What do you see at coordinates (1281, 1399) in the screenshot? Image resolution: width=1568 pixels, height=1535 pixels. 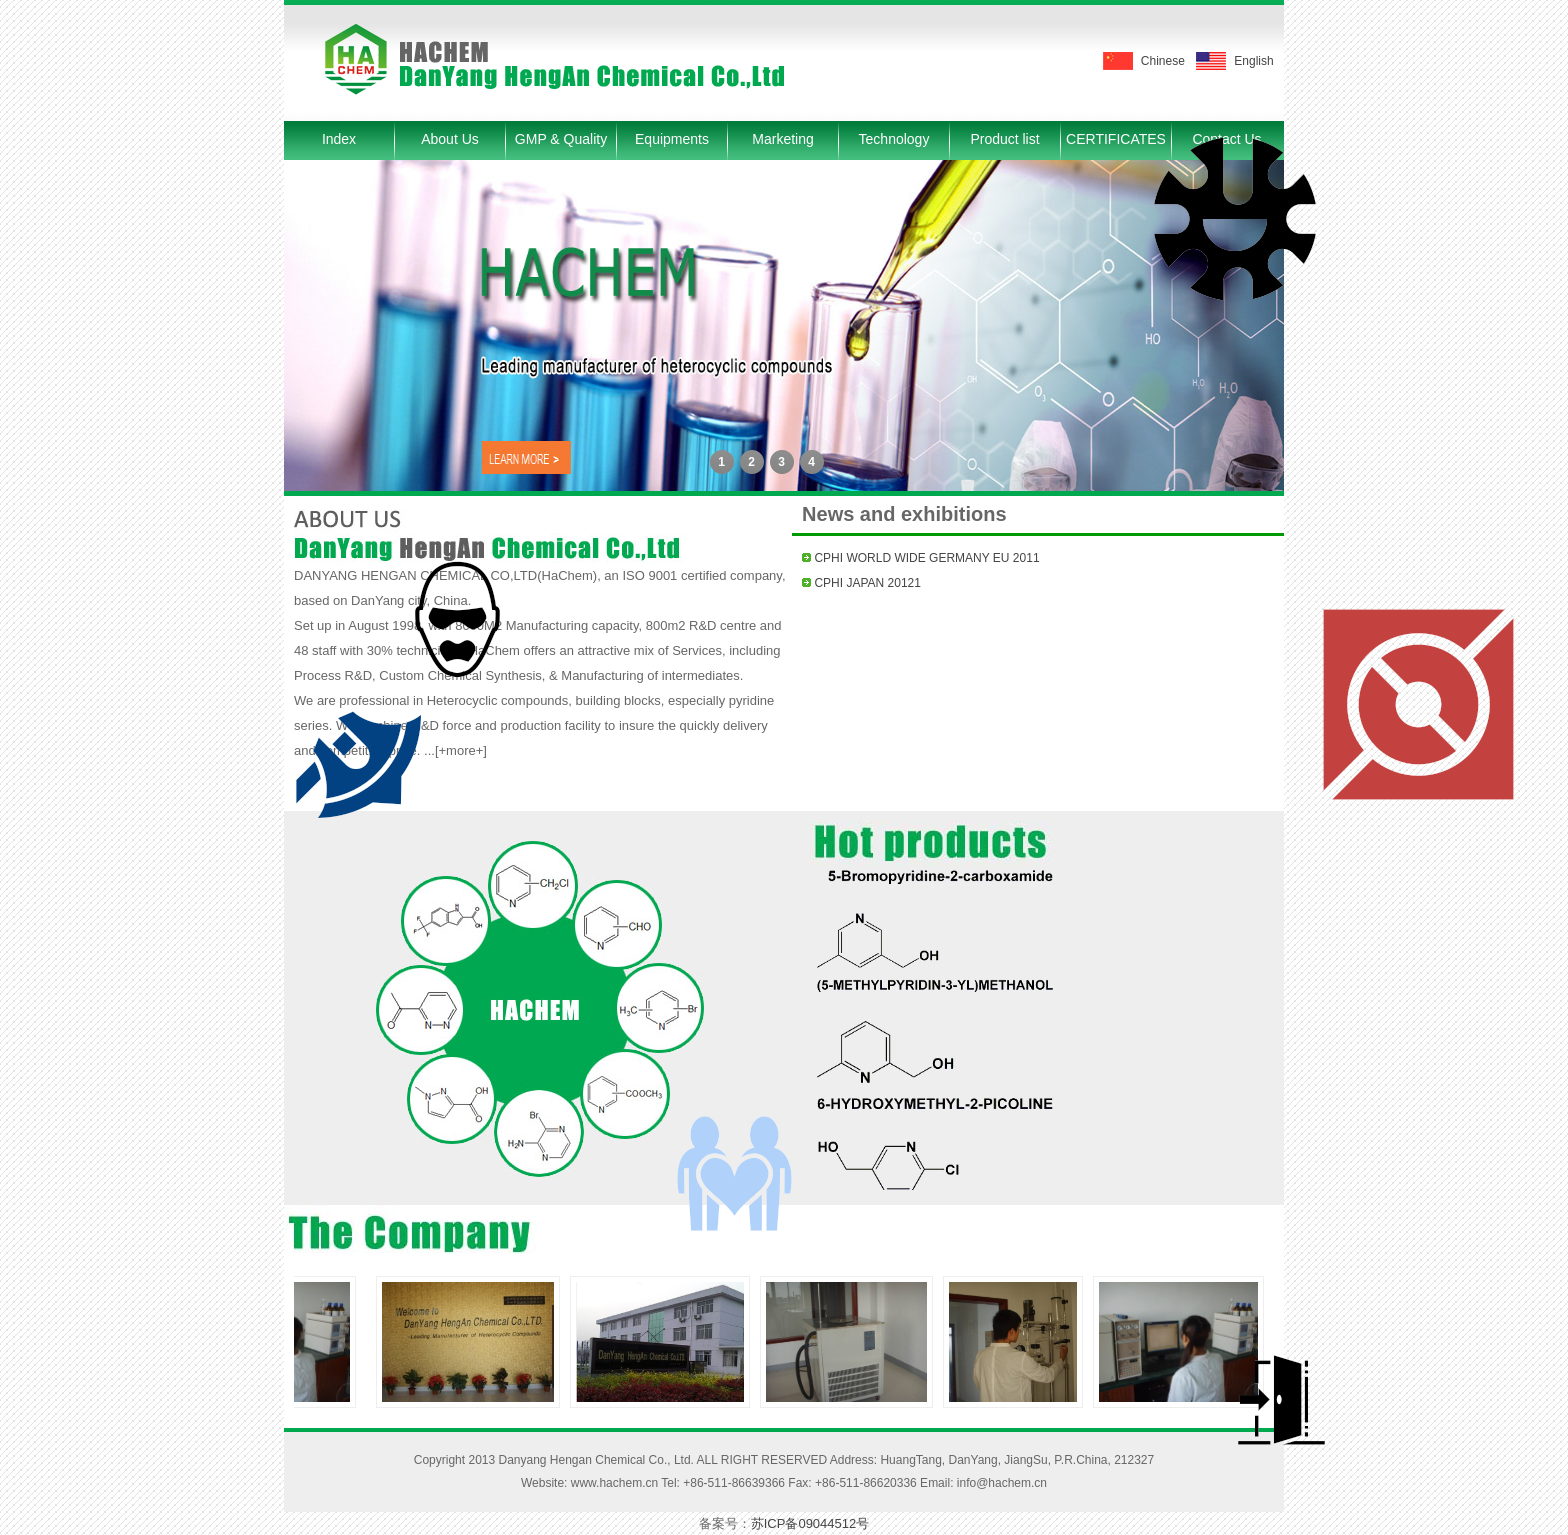 I see `exit or log out of the current session` at bounding box center [1281, 1399].